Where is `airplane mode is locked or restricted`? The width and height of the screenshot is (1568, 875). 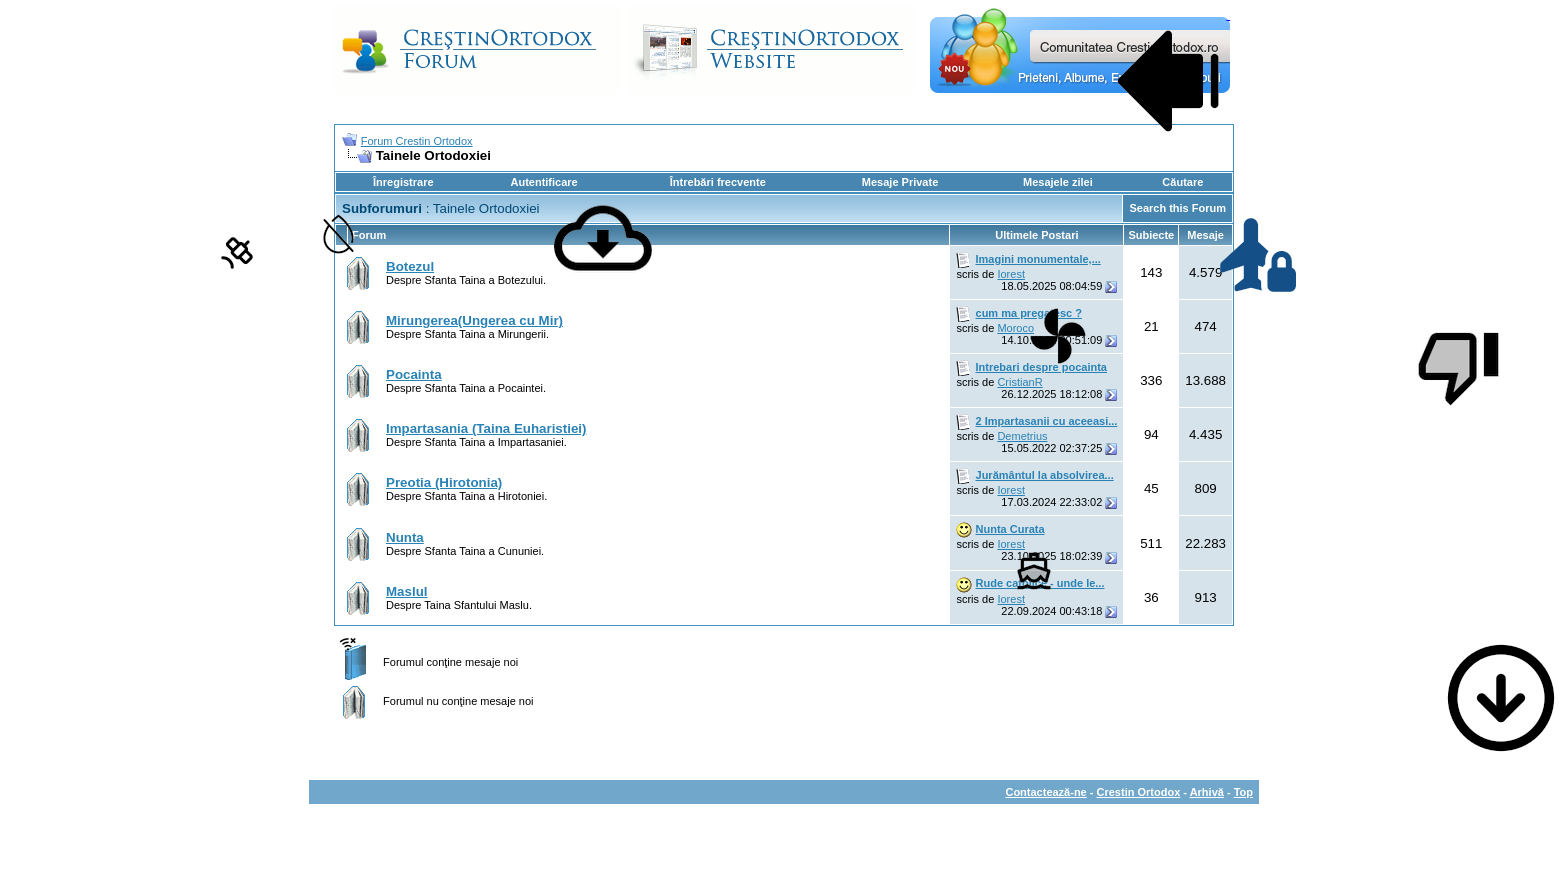 airplane mode is locked or restricted is located at coordinates (1255, 255).